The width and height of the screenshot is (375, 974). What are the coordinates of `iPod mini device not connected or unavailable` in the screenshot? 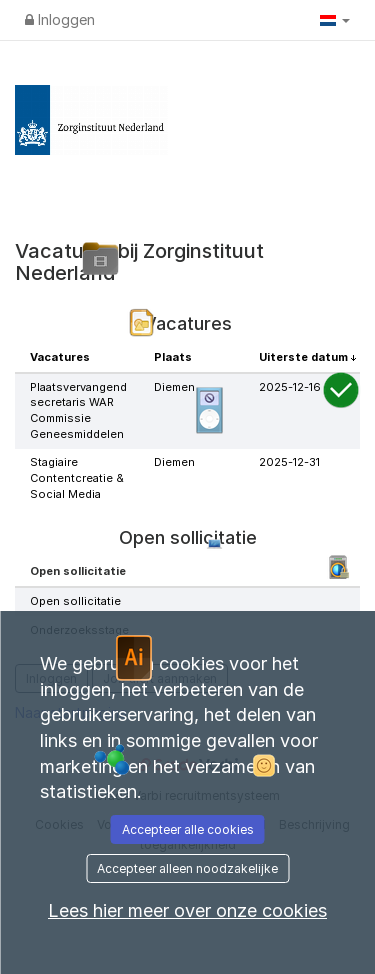 It's located at (209, 410).